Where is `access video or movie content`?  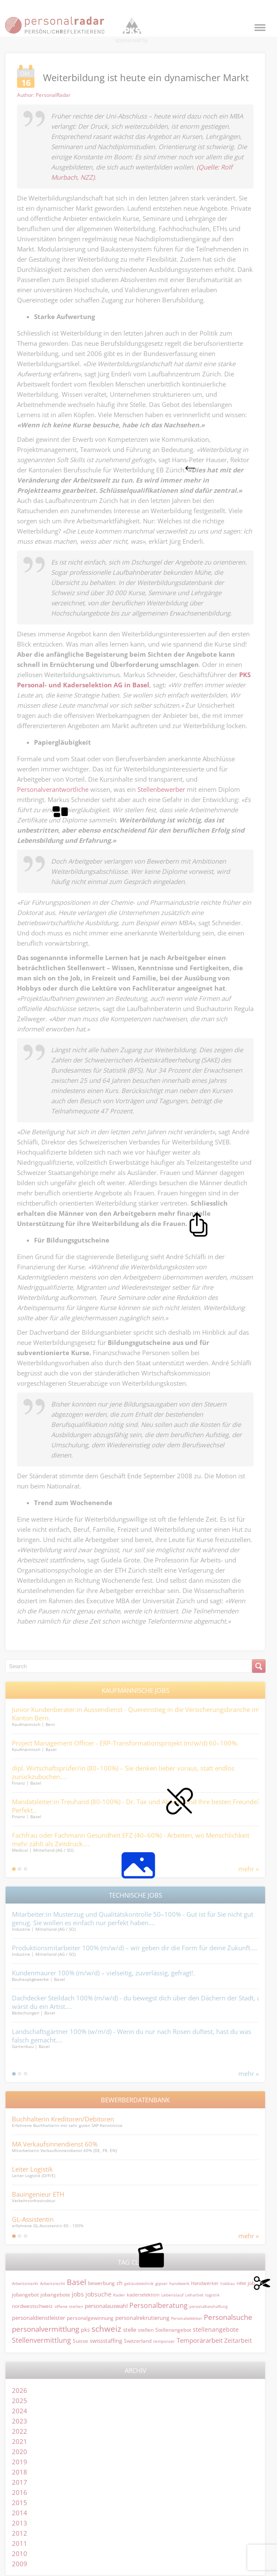 access video or movie content is located at coordinates (151, 2256).